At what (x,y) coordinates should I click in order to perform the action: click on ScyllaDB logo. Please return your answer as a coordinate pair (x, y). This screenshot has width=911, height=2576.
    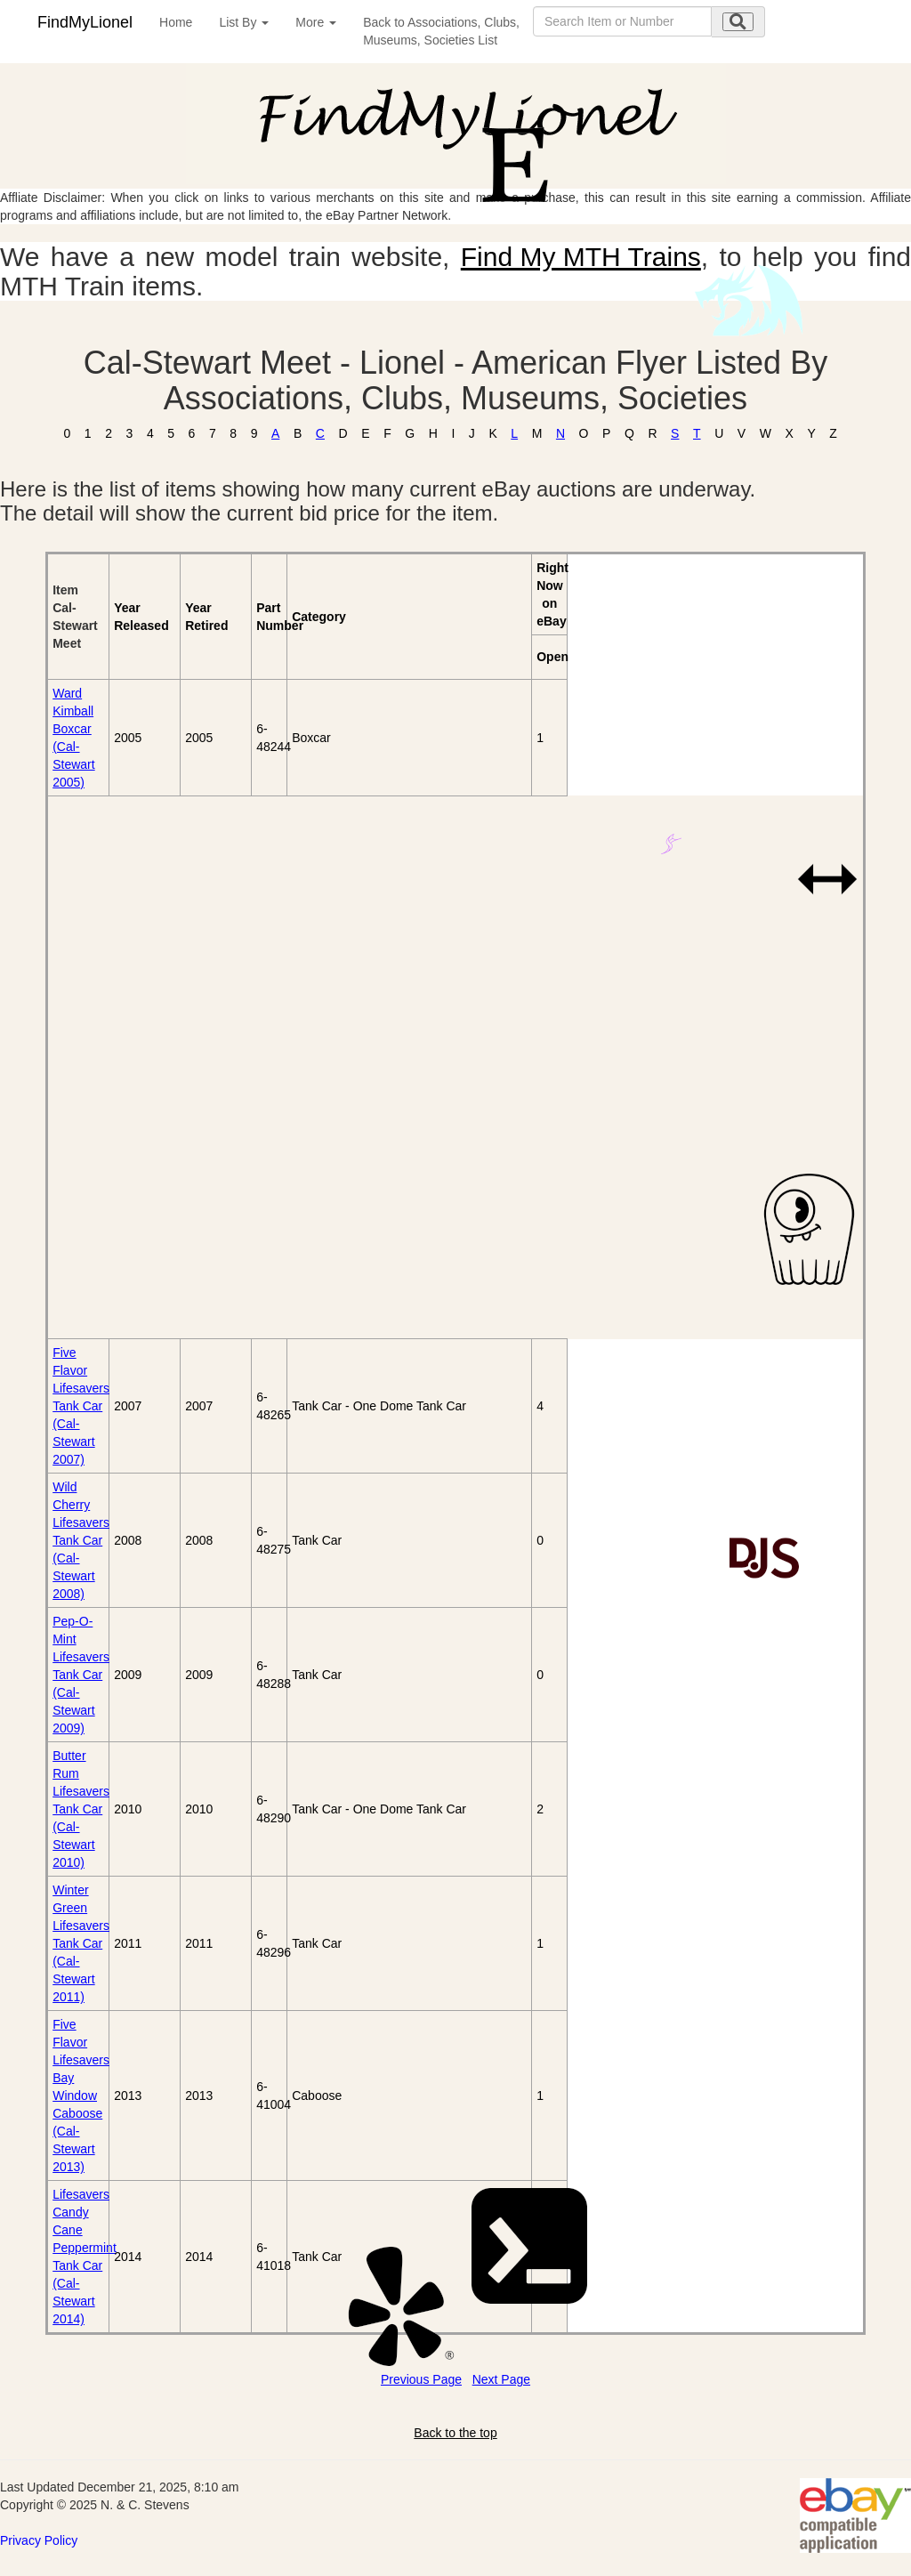
    Looking at the image, I should click on (809, 1229).